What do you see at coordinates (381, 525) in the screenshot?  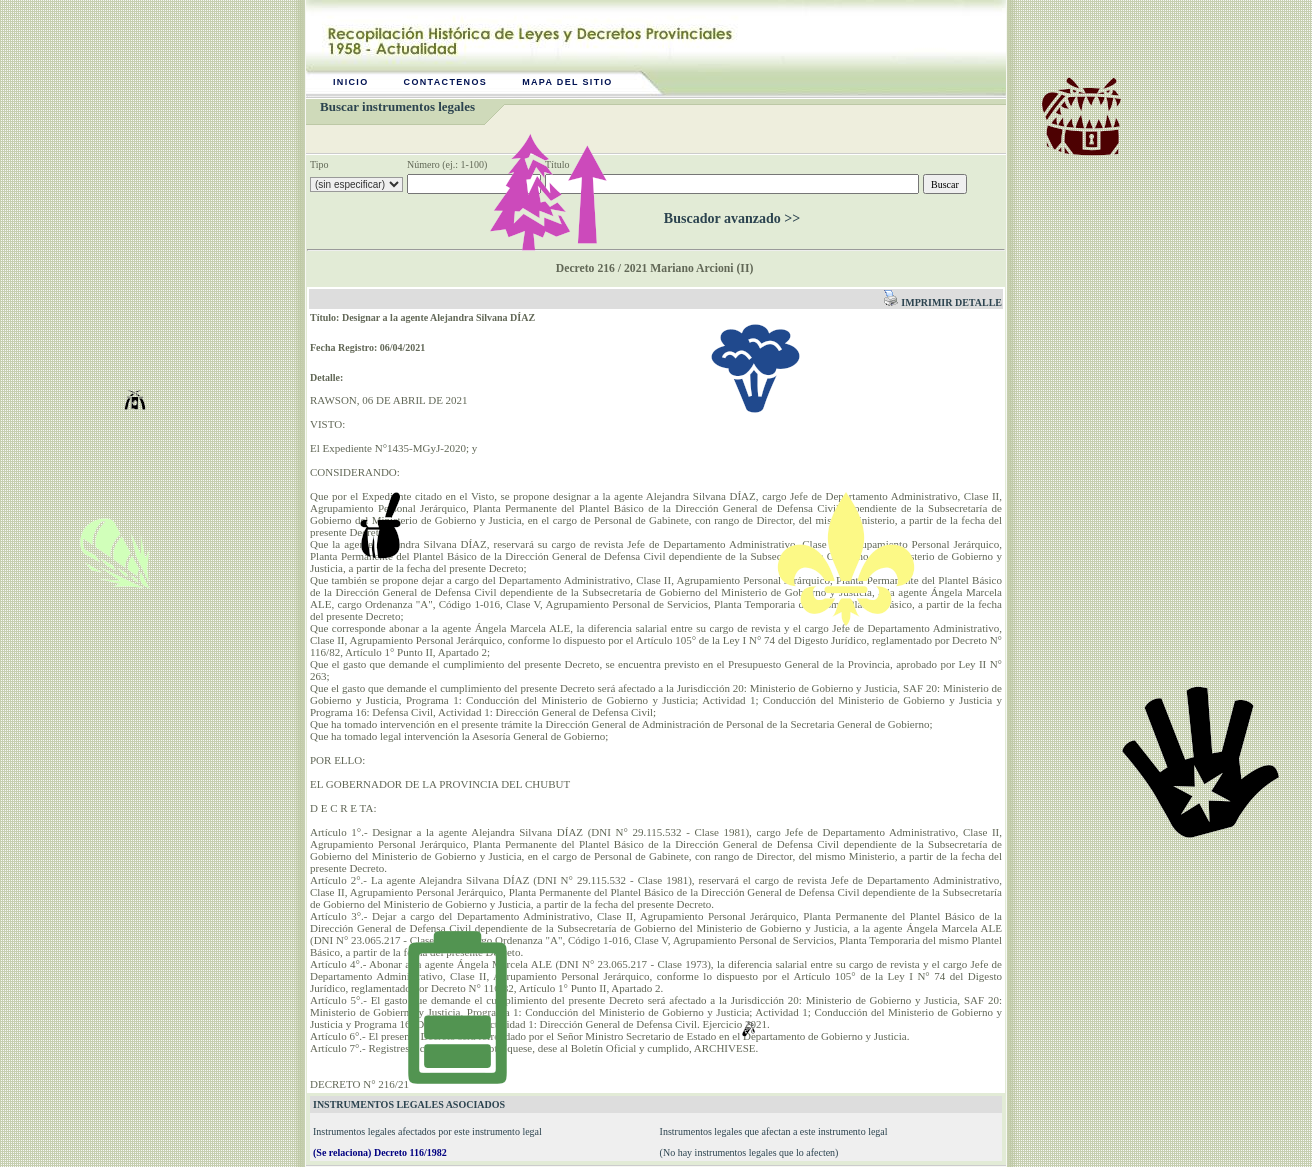 I see `access honey or sweet reward items` at bounding box center [381, 525].